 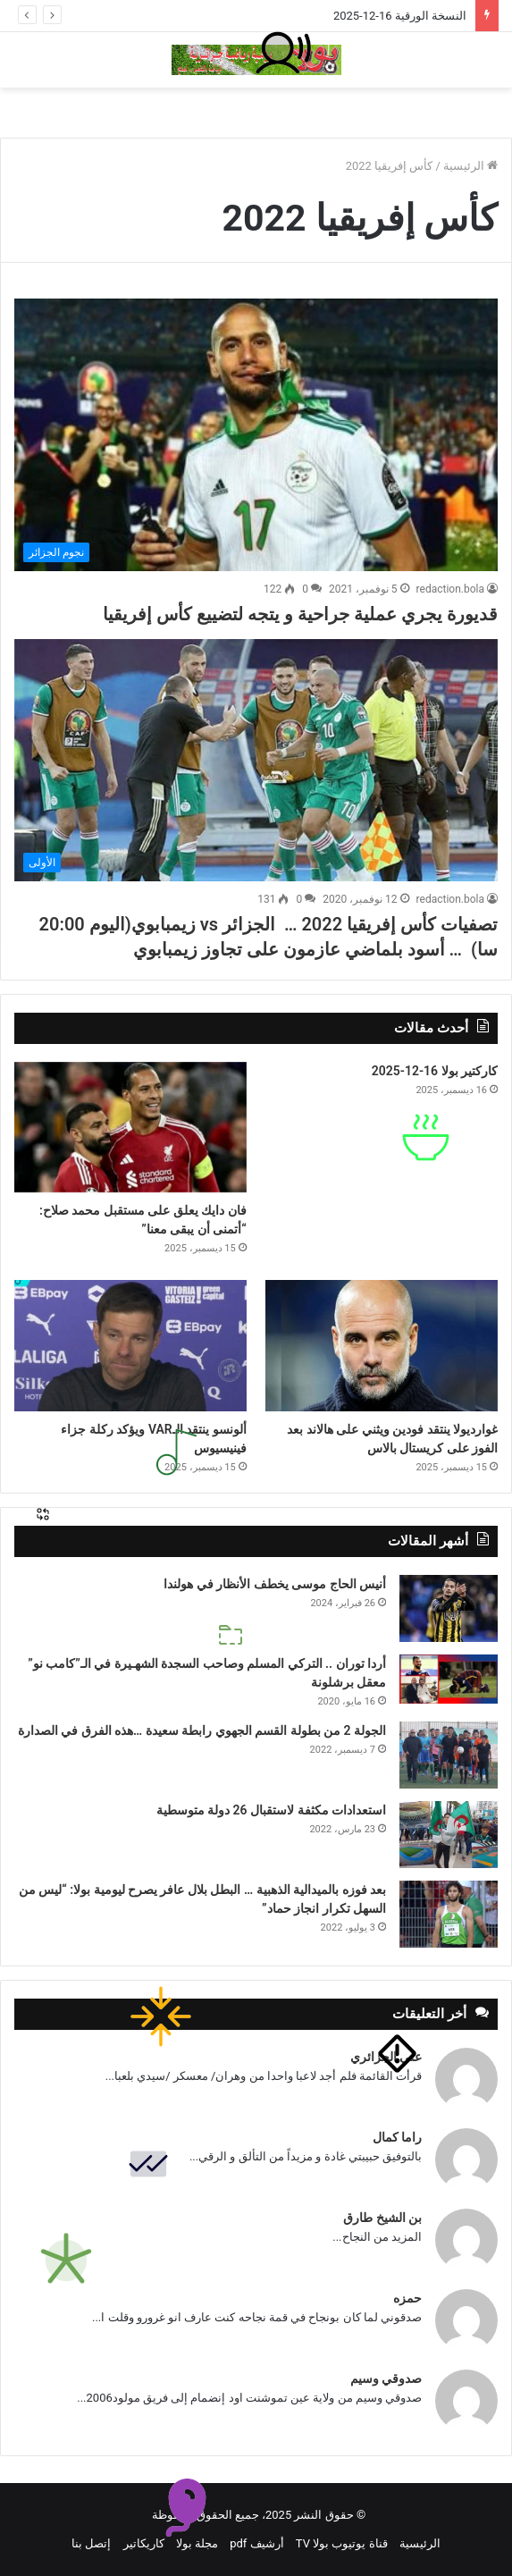 What do you see at coordinates (187, 2507) in the screenshot?
I see `celebrate a milestone or achievement` at bounding box center [187, 2507].